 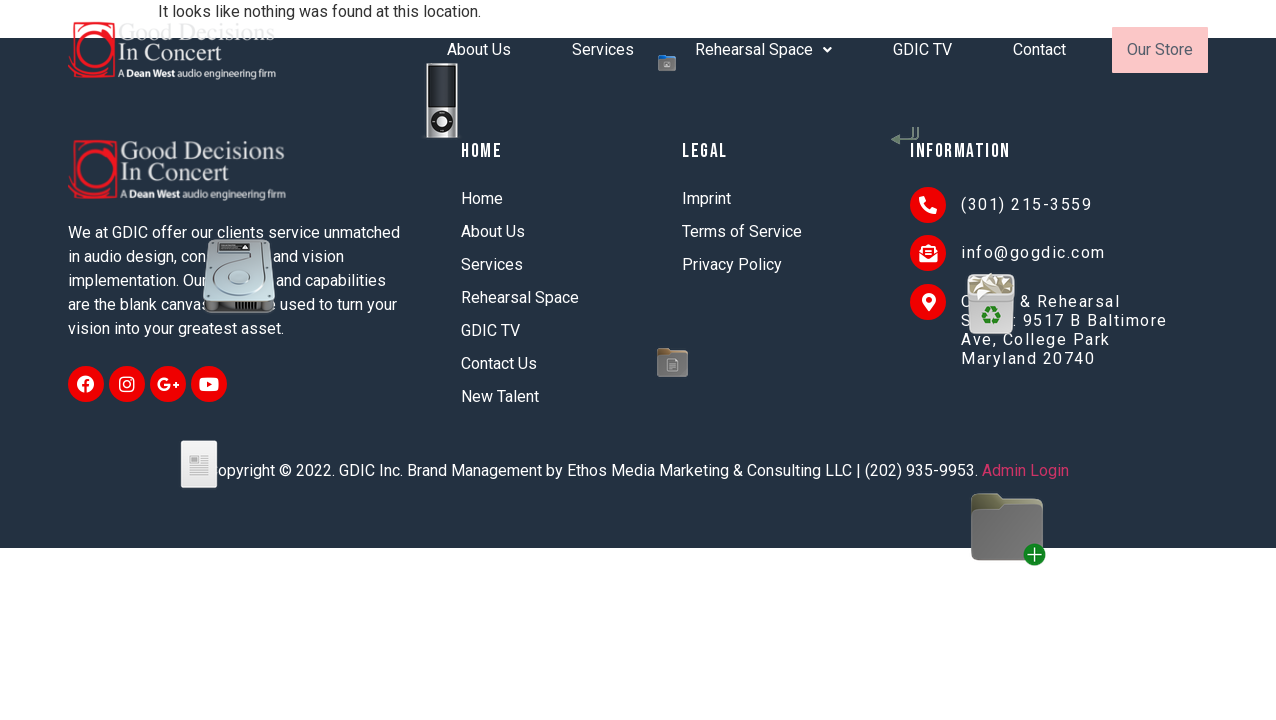 I want to click on reply to all recipients in an email thread, so click(x=904, y=133).